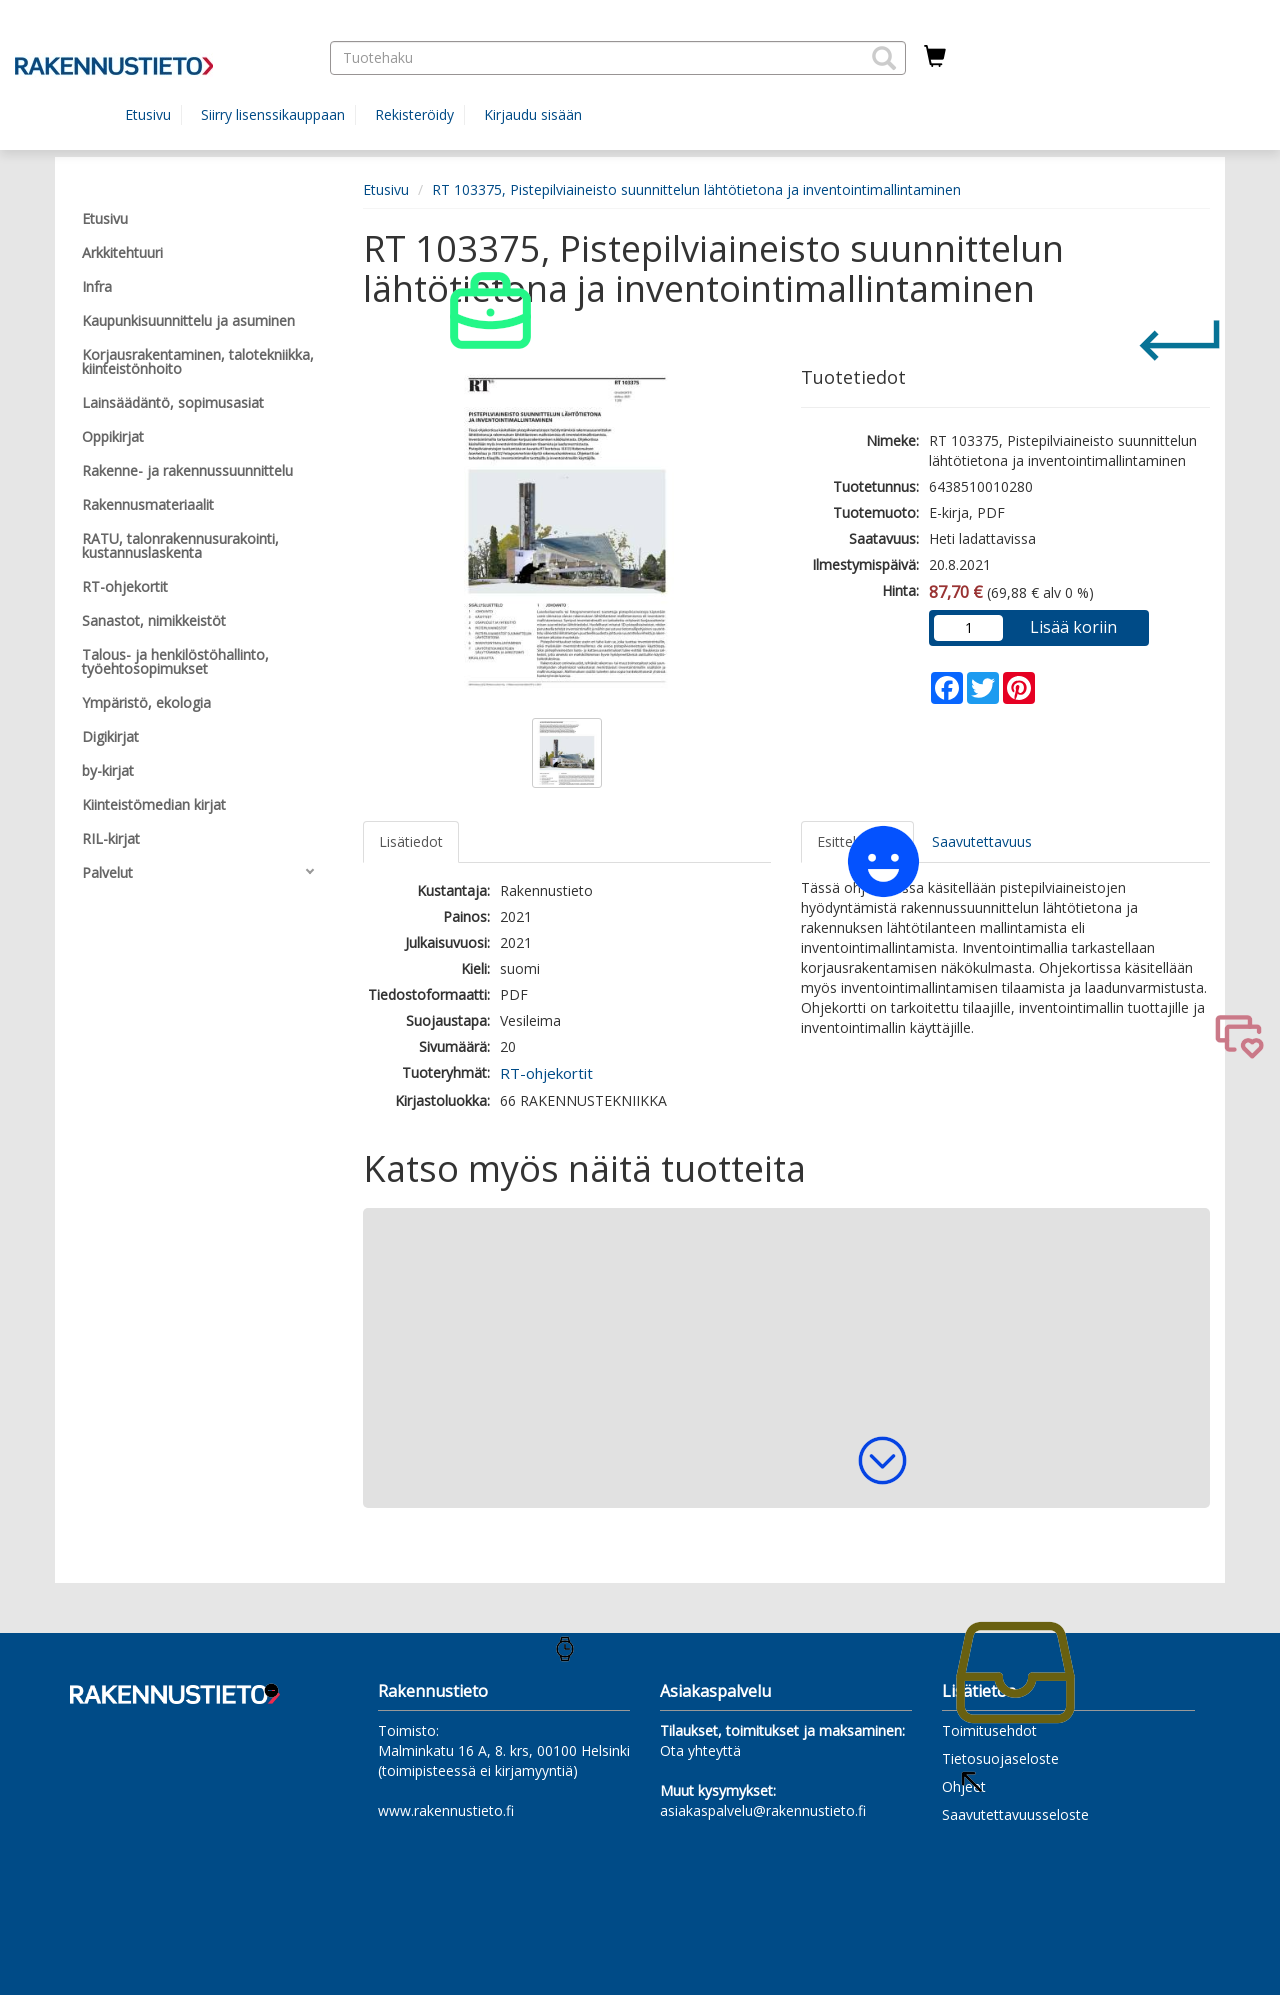 This screenshot has width=1280, height=1995. What do you see at coordinates (271, 1690) in the screenshot?
I see `remove an item from a list` at bounding box center [271, 1690].